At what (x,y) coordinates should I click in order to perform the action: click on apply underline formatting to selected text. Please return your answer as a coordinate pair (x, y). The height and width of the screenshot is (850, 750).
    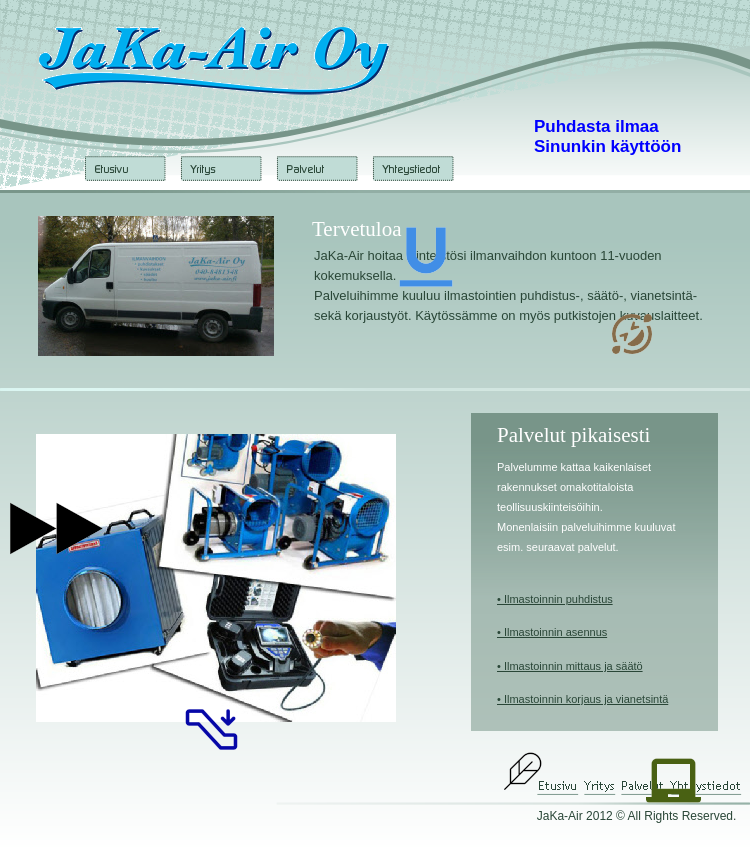
    Looking at the image, I should click on (426, 257).